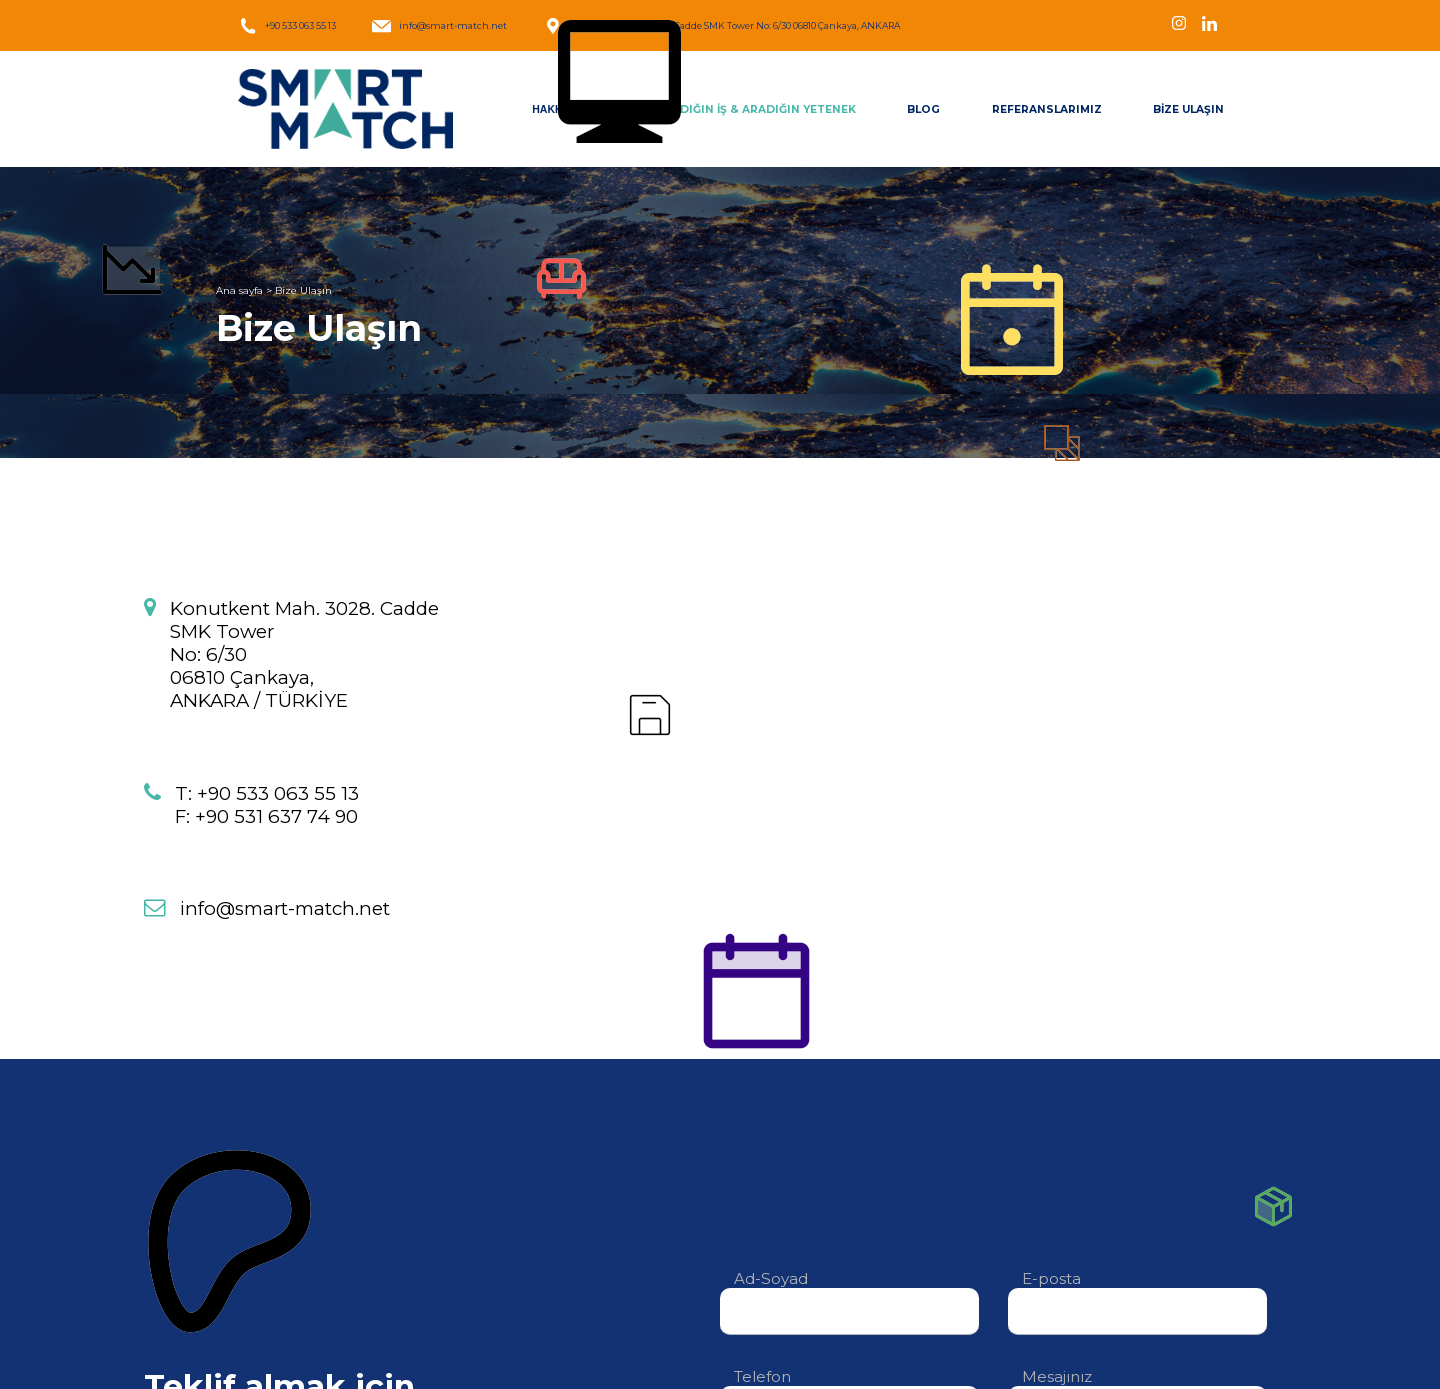 The width and height of the screenshot is (1440, 1389). Describe the element at coordinates (223, 1238) in the screenshot. I see `visit creator's patreon page` at that location.